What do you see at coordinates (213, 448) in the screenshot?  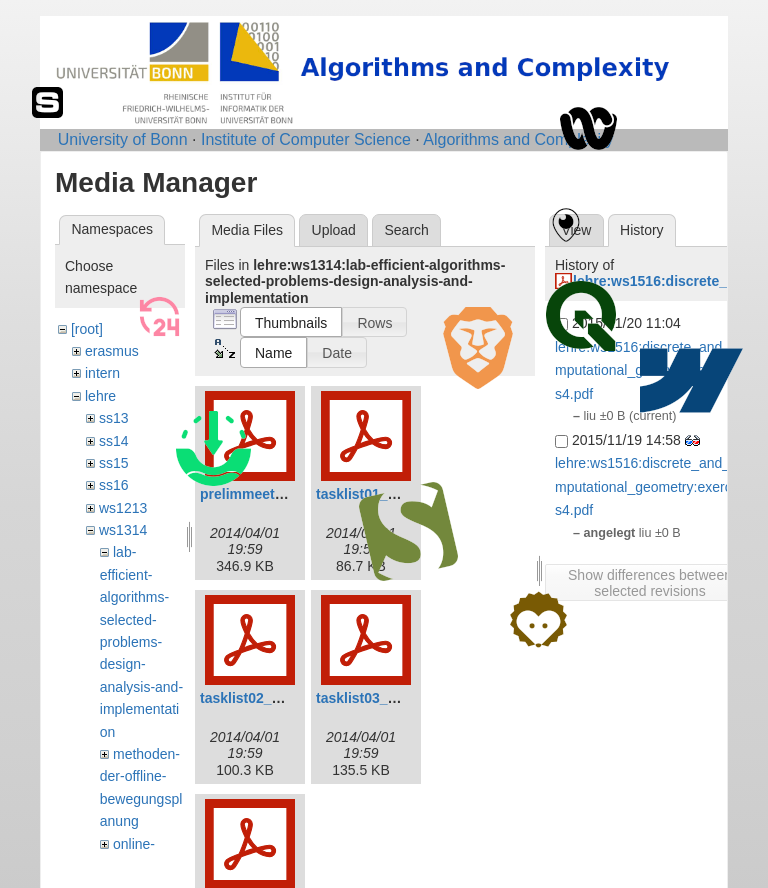 I see `open AB Download Manager application` at bounding box center [213, 448].